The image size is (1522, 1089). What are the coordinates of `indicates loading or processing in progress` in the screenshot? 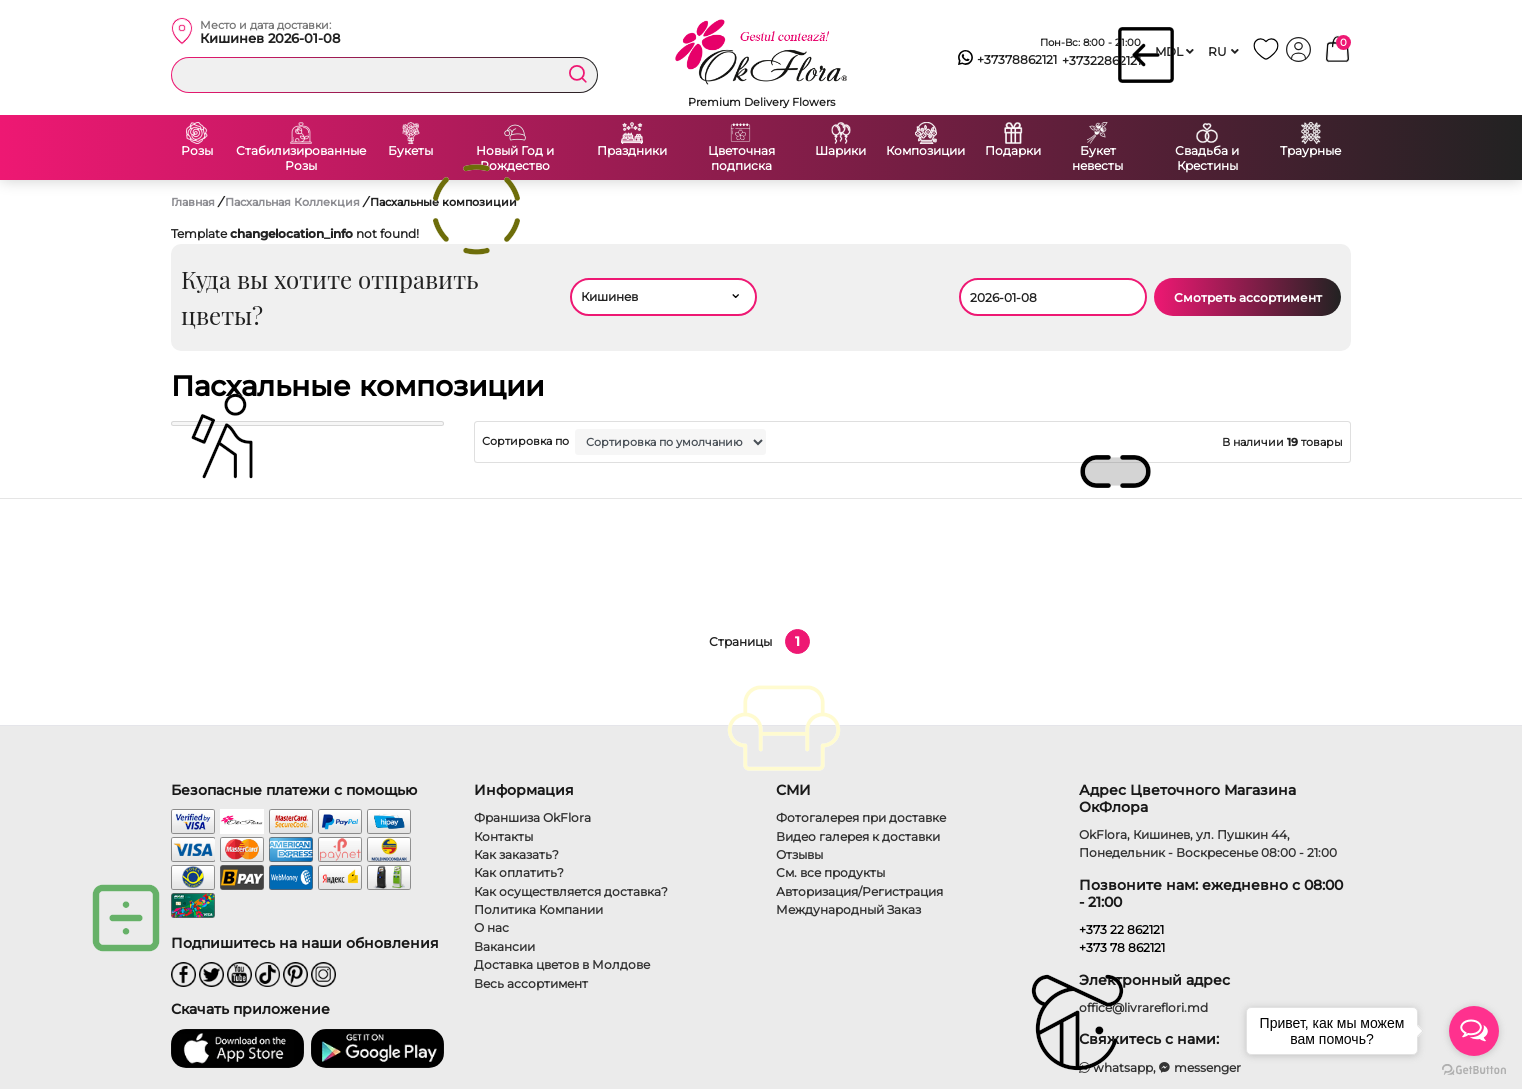 It's located at (476, 209).